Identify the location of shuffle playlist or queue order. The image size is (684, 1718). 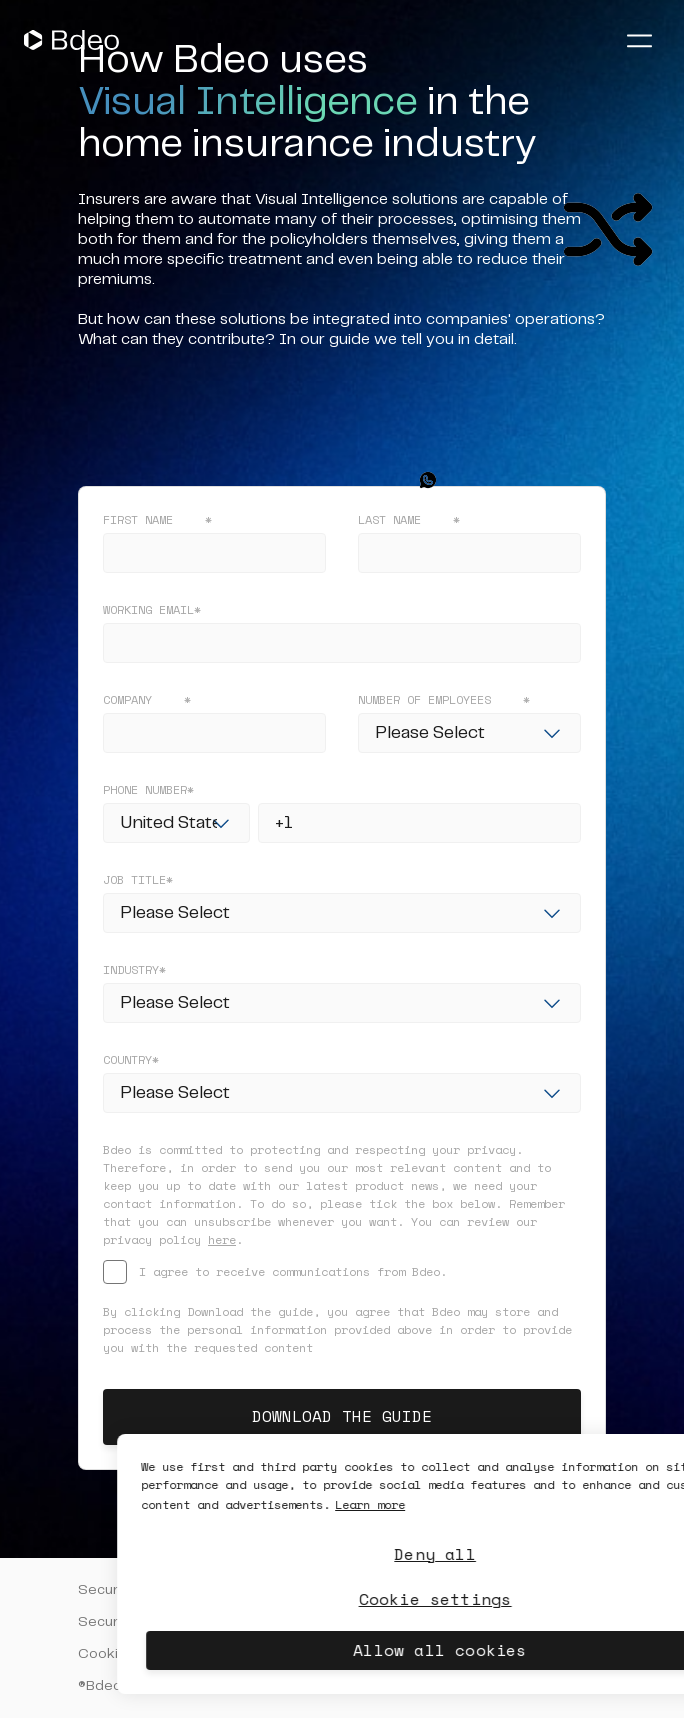
(606, 229).